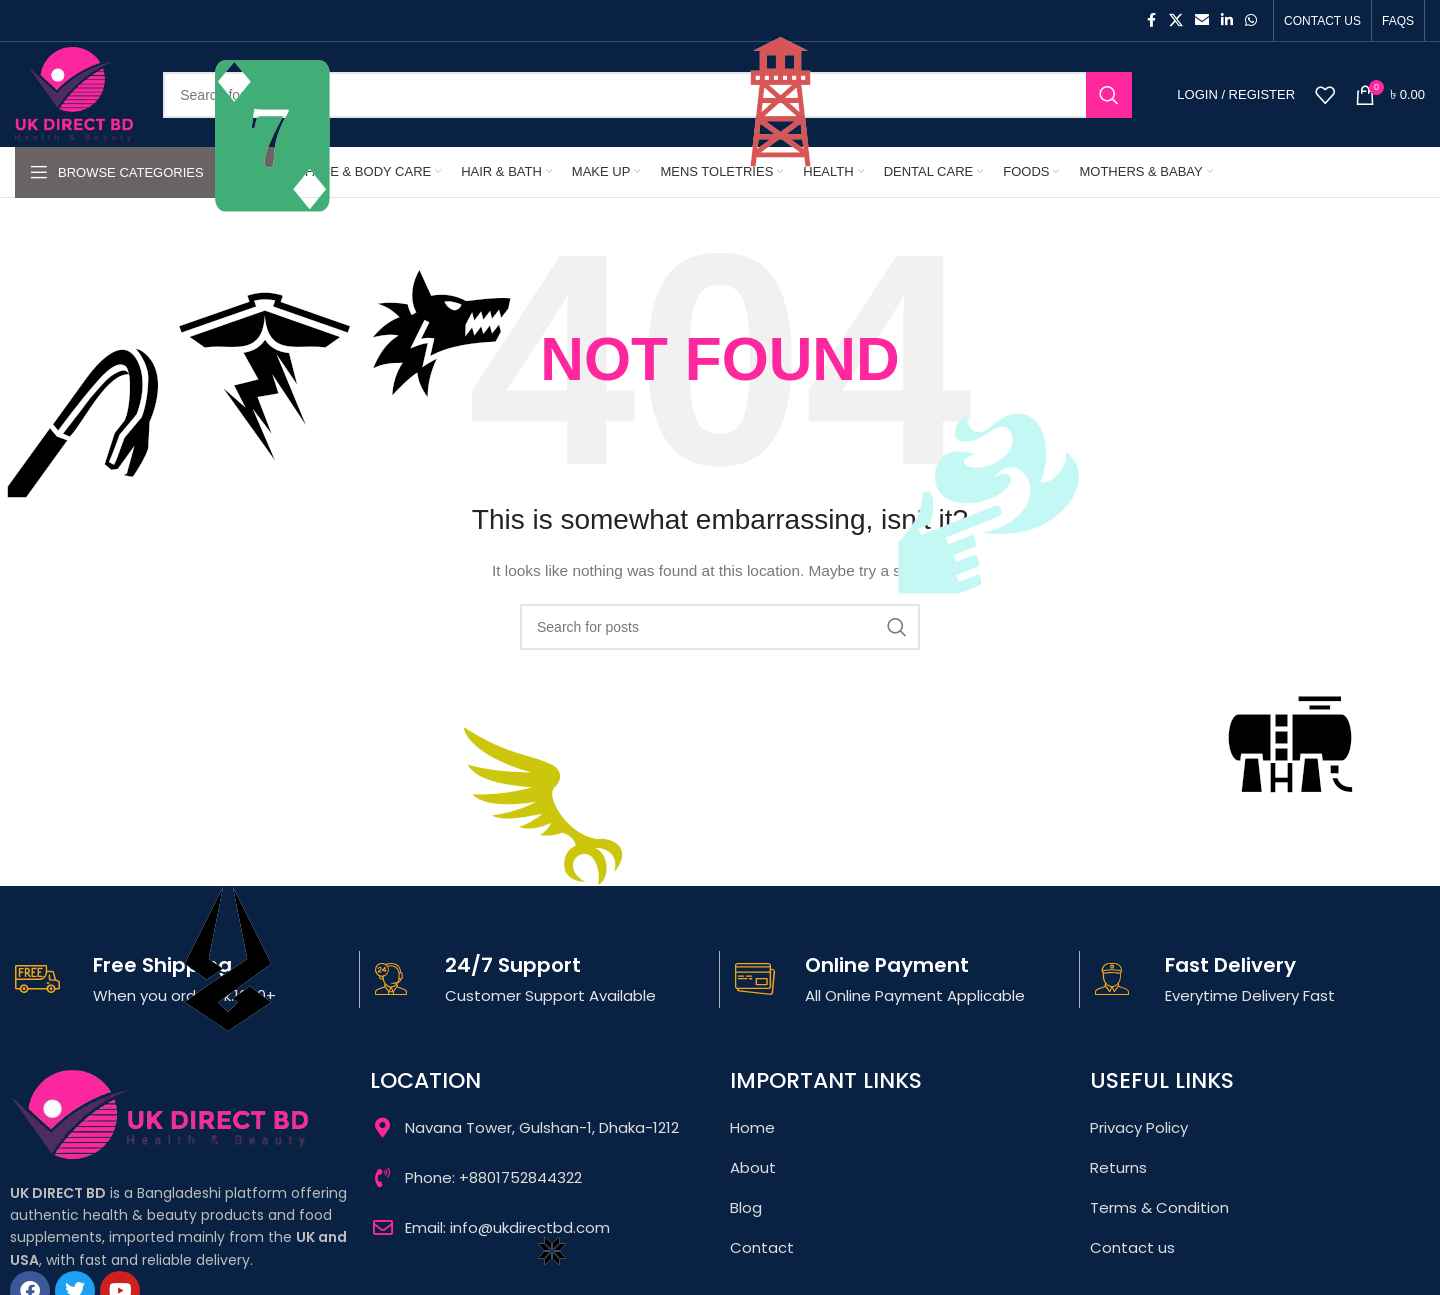 The width and height of the screenshot is (1440, 1295). What do you see at coordinates (84, 421) in the screenshot?
I see `crowbar tool item in a game inventory` at bounding box center [84, 421].